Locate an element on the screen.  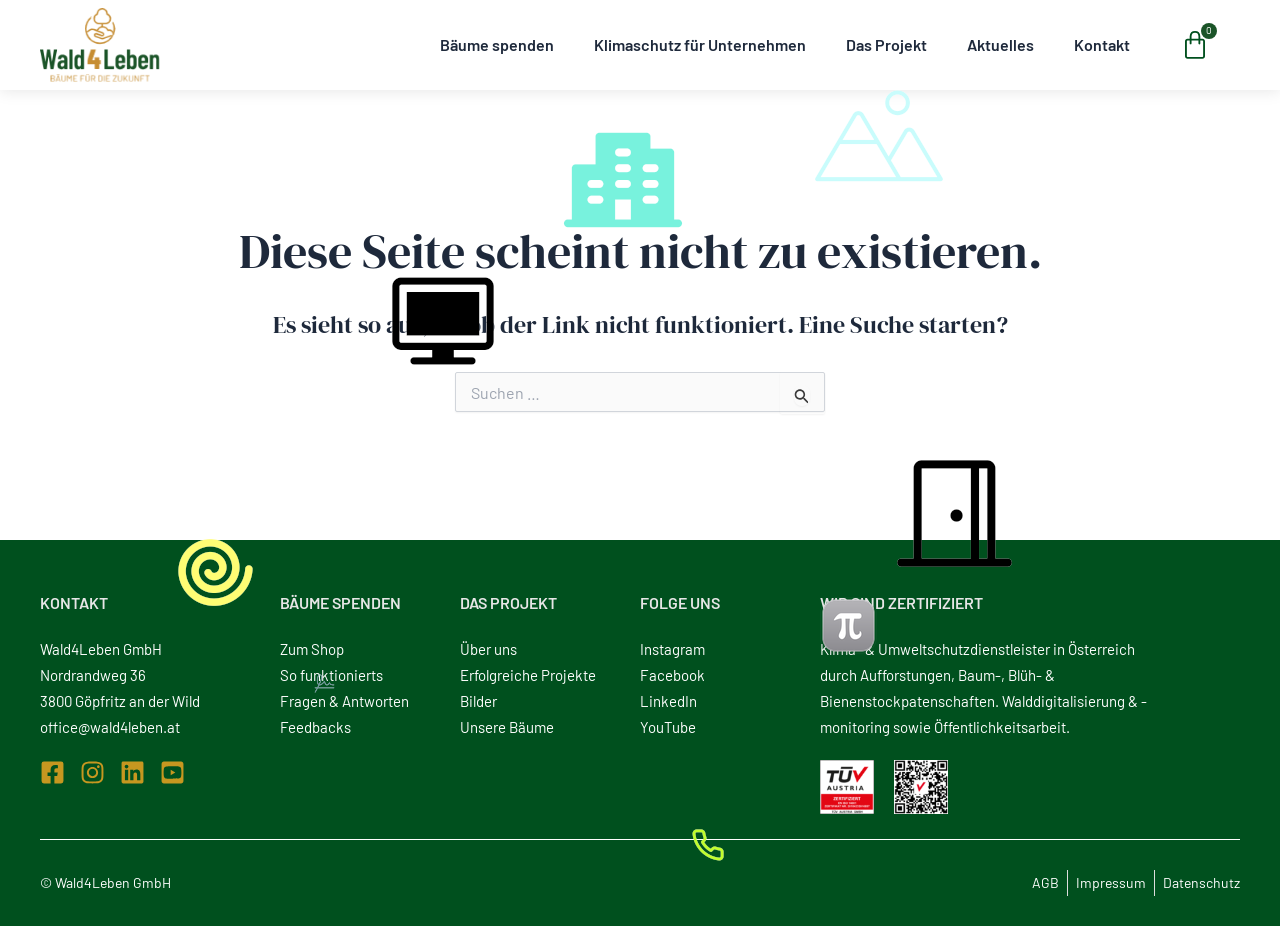
access TV or video streaming options is located at coordinates (443, 321).